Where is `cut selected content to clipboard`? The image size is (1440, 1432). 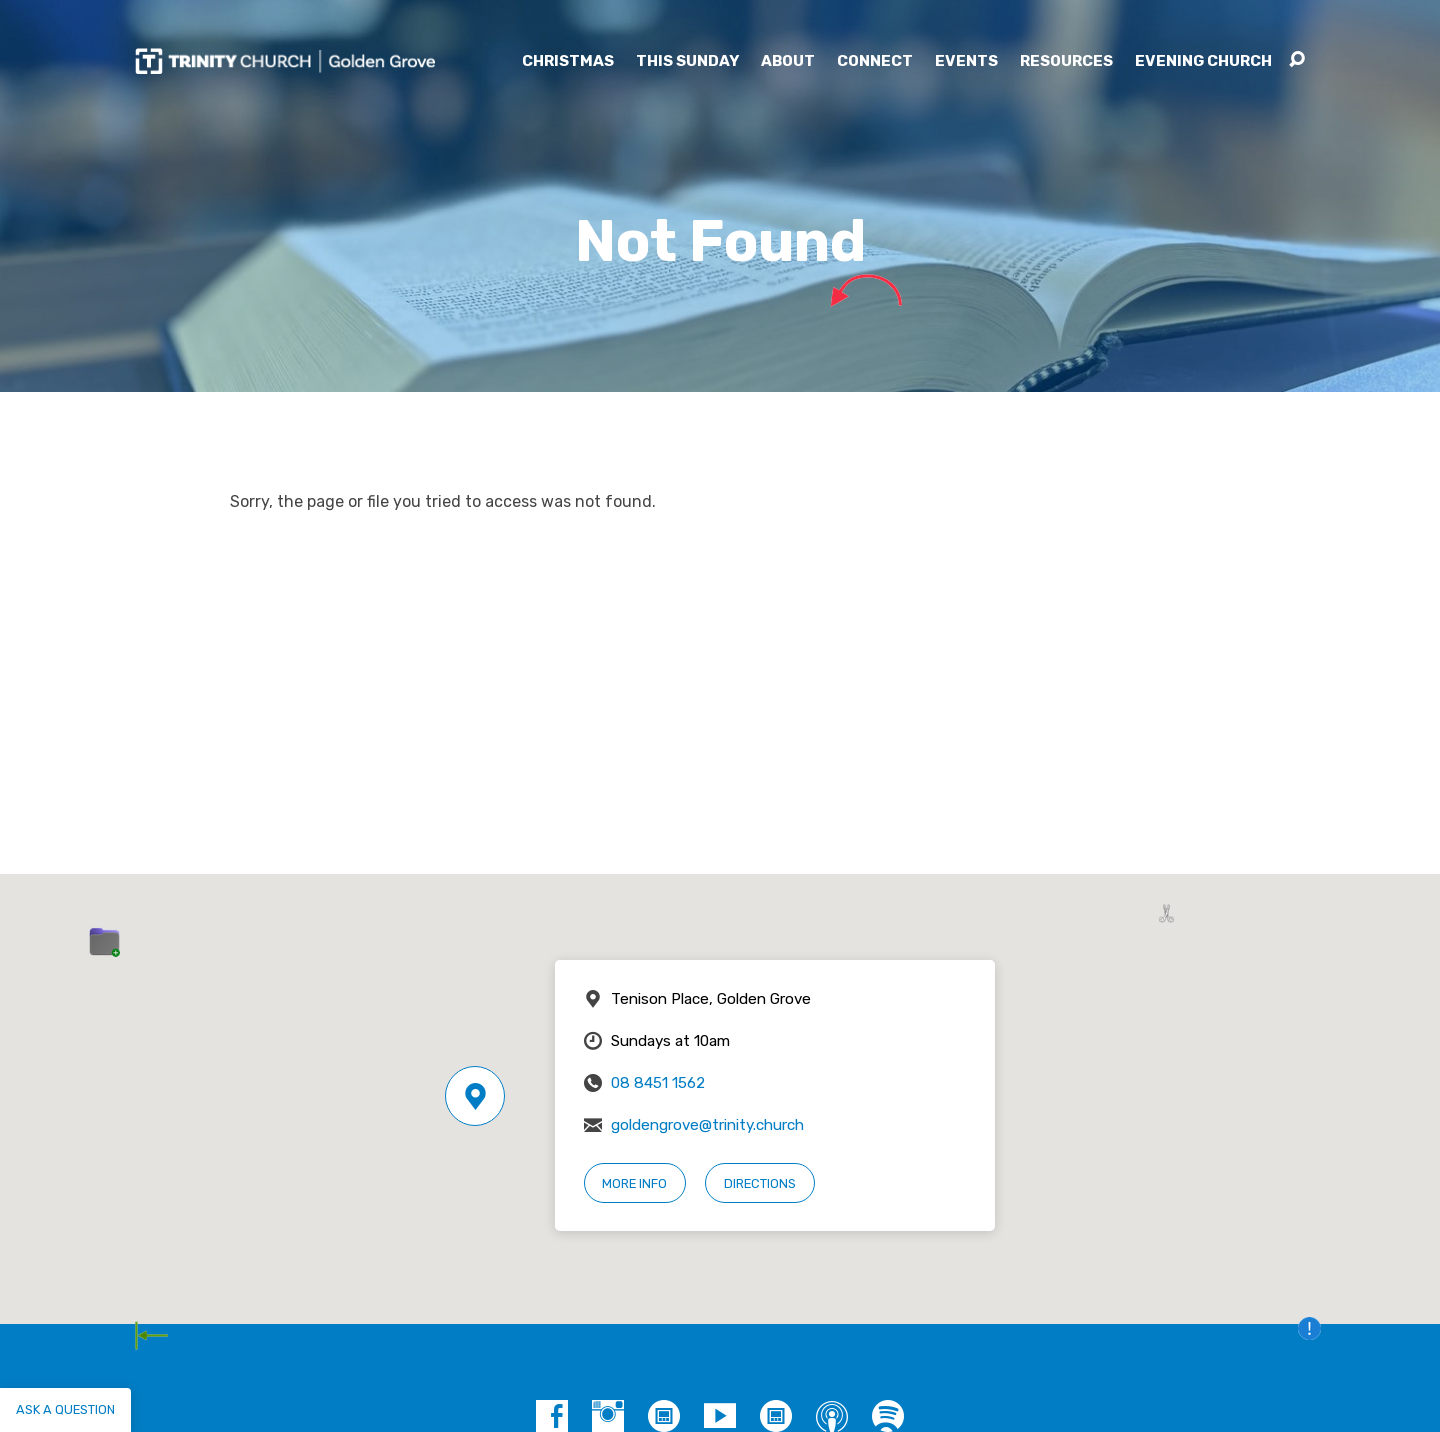 cut selected content to clipboard is located at coordinates (1166, 913).